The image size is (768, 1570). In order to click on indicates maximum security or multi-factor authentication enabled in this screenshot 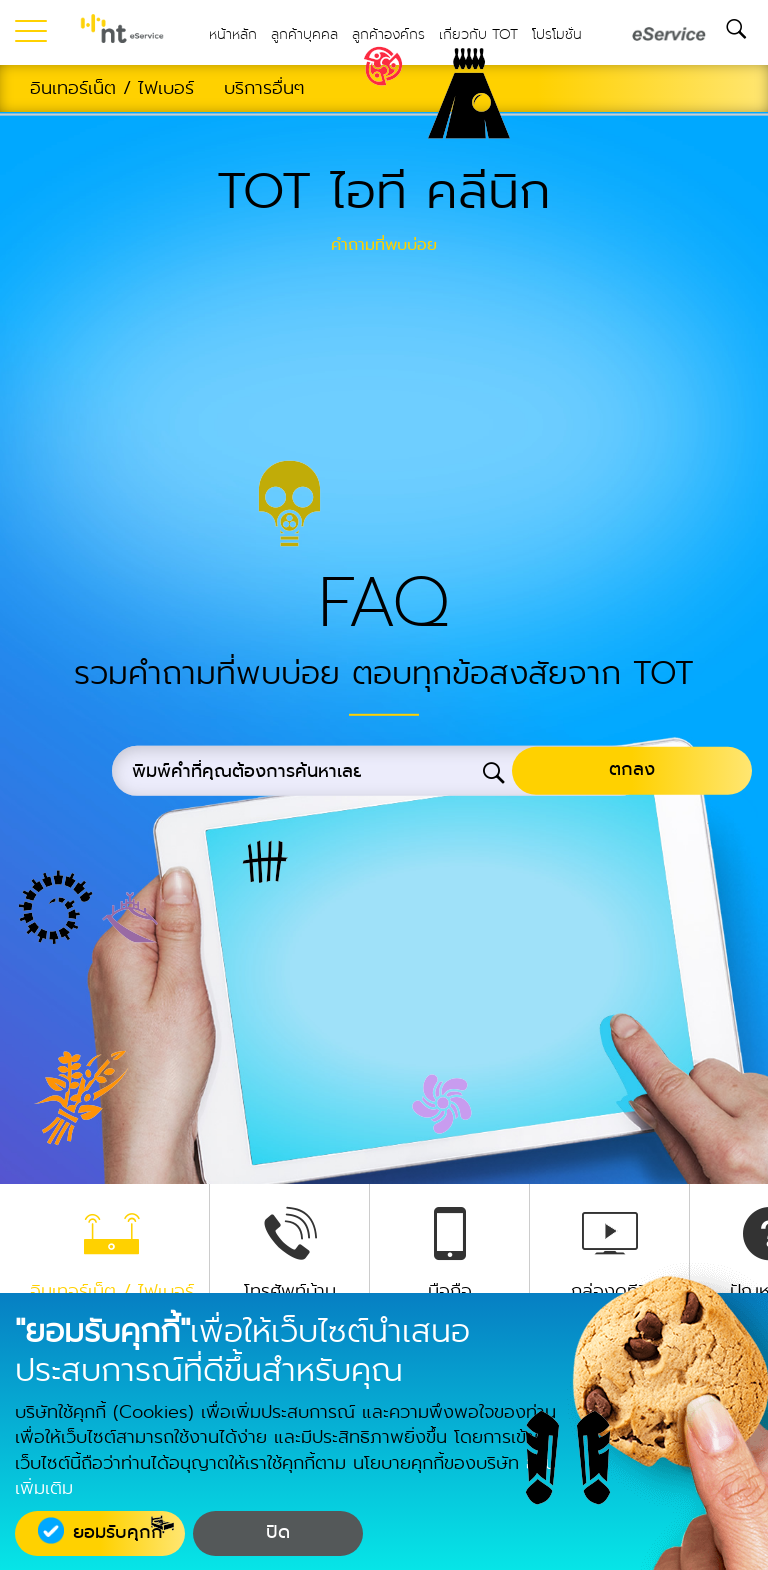, I will do `click(383, 66)`.